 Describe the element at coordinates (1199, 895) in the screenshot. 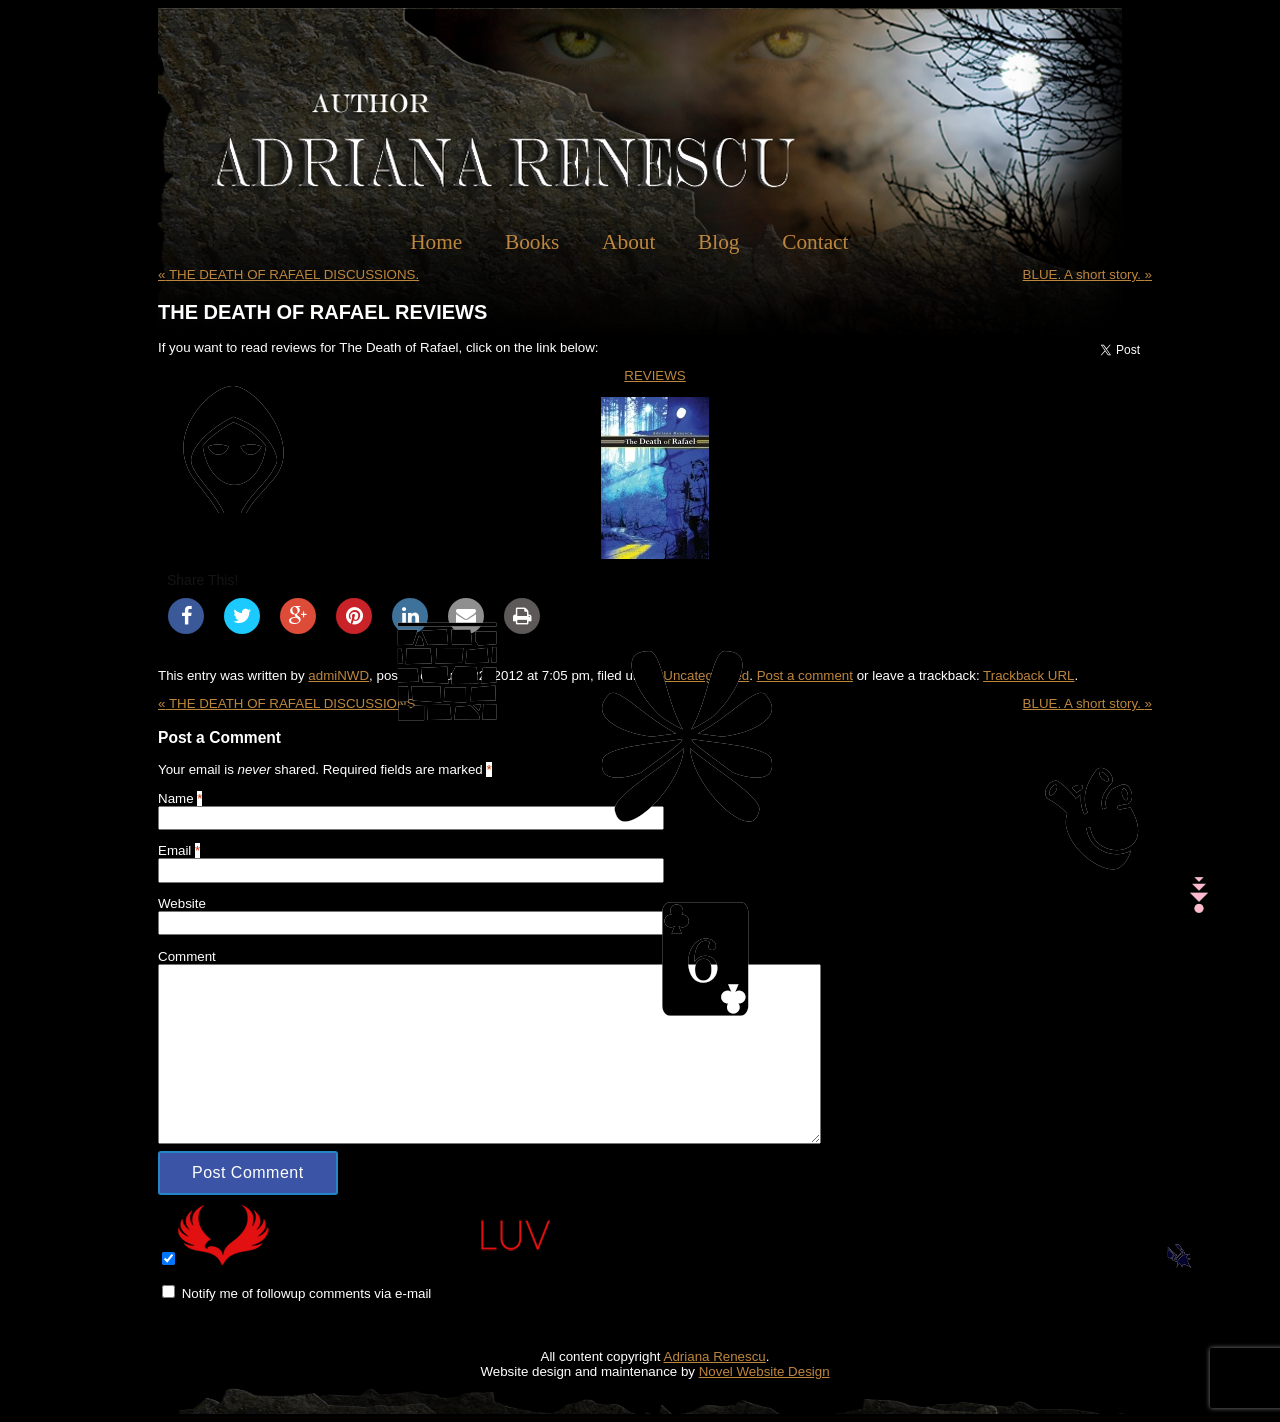

I see `pounce or quick attack action in a game` at that location.